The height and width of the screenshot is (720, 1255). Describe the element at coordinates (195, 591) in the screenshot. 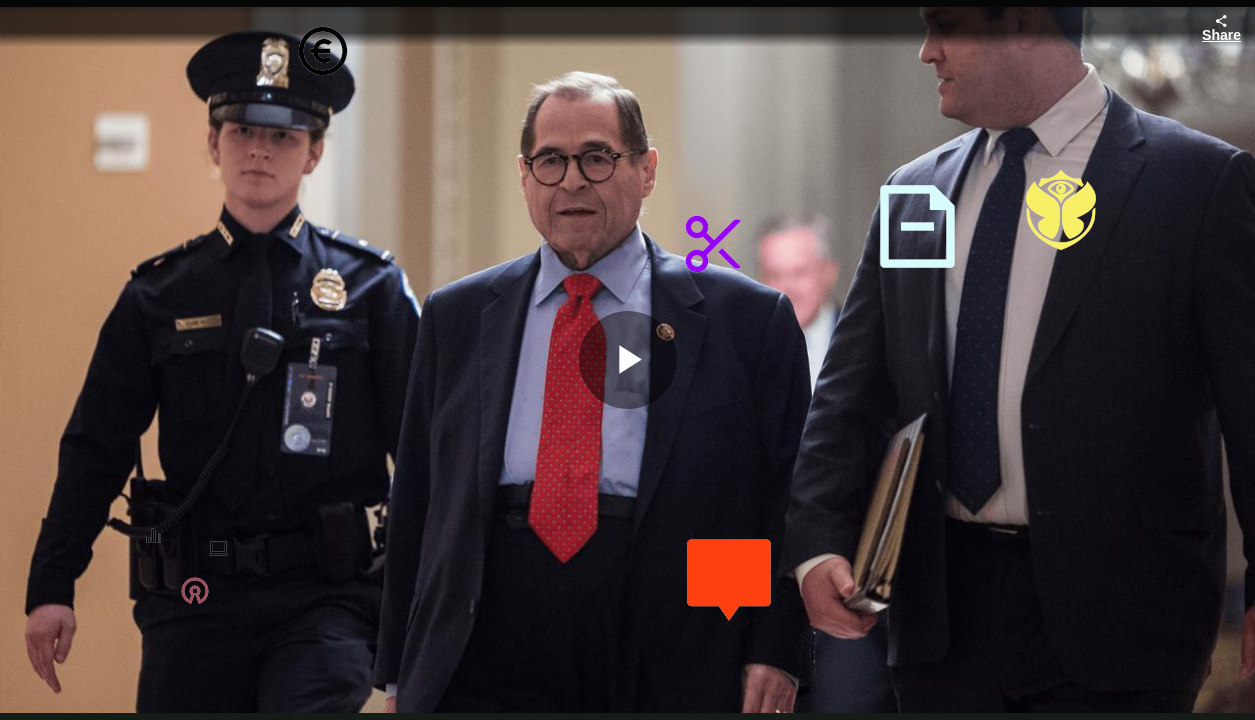

I see `indicates open-source software or project` at that location.